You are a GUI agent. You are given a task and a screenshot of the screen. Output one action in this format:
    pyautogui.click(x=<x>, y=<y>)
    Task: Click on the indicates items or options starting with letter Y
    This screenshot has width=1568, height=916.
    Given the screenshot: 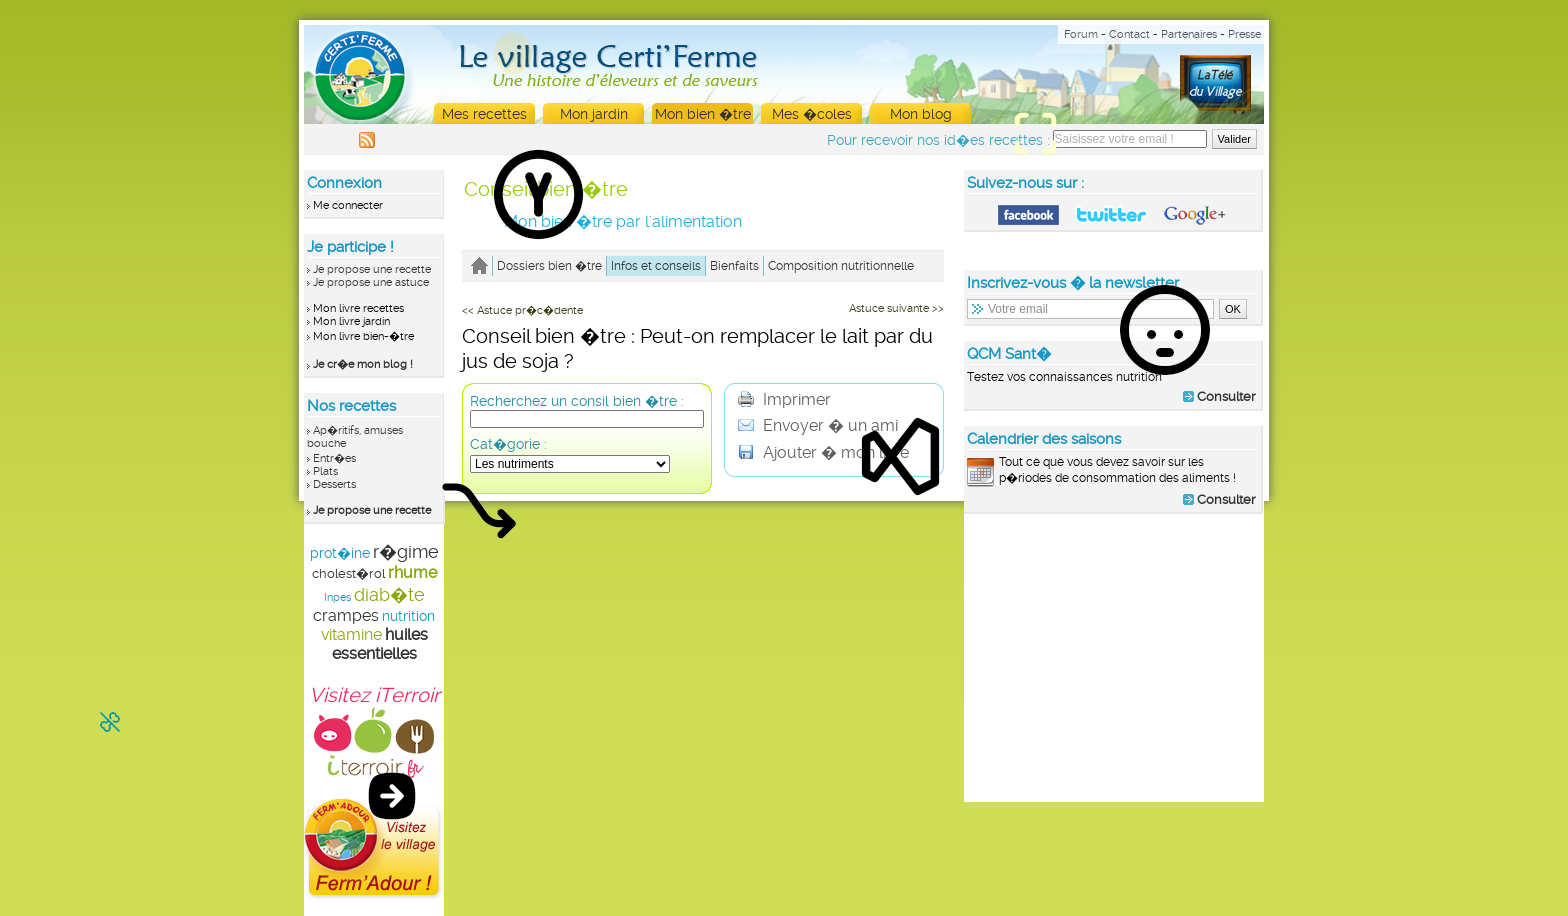 What is the action you would take?
    pyautogui.click(x=538, y=194)
    